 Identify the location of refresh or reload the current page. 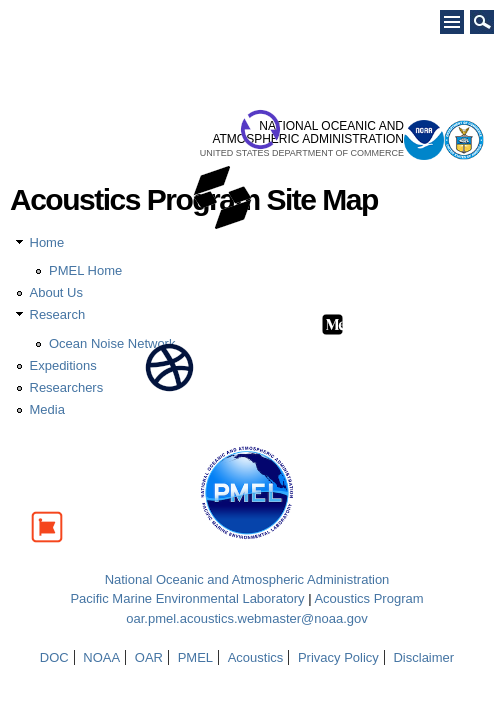
(260, 129).